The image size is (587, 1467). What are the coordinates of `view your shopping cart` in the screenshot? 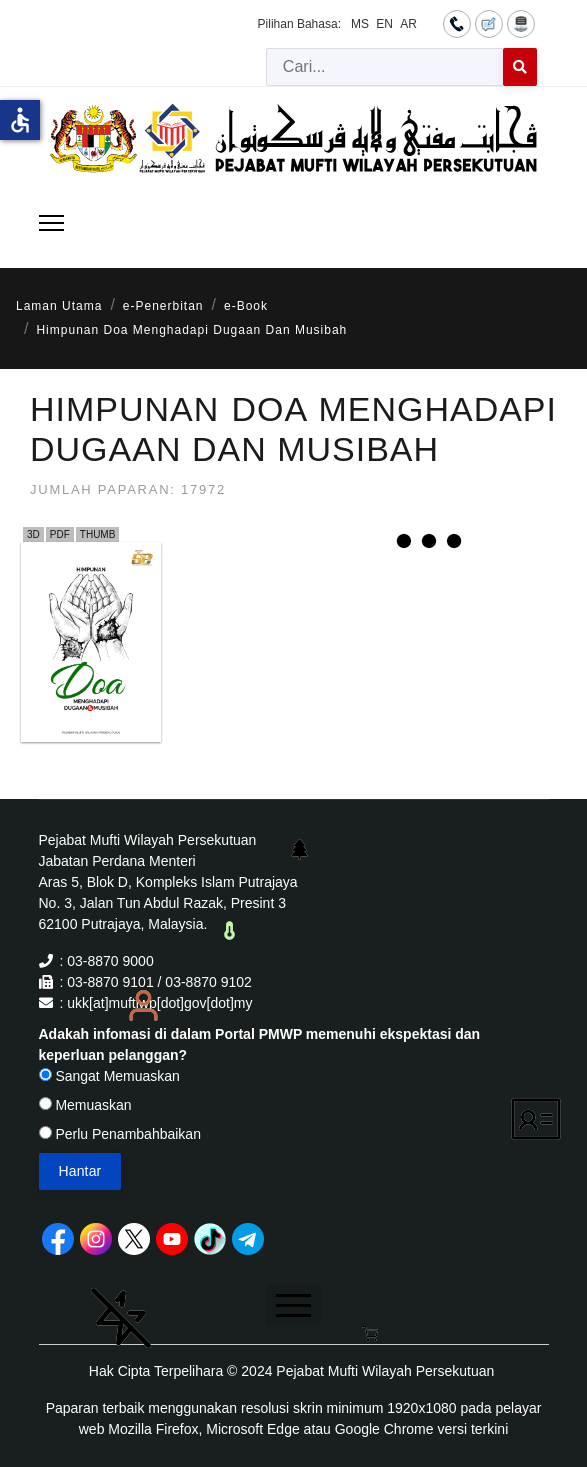 It's located at (370, 1334).